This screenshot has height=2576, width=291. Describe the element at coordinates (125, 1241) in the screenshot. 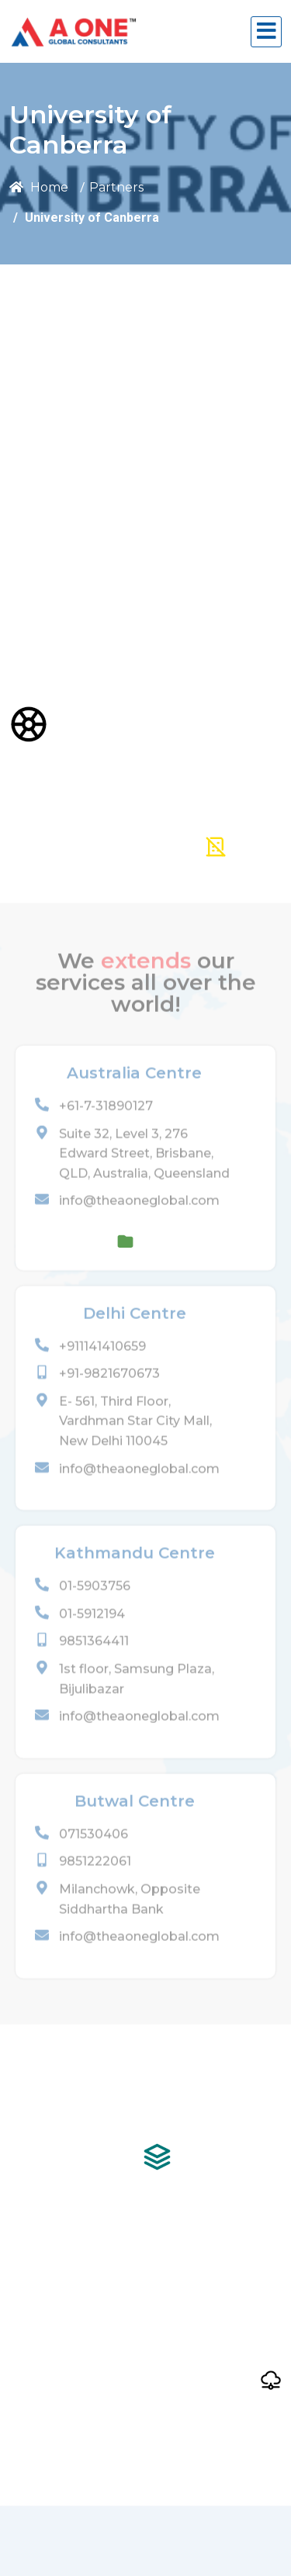

I see `access your files and documents` at that location.